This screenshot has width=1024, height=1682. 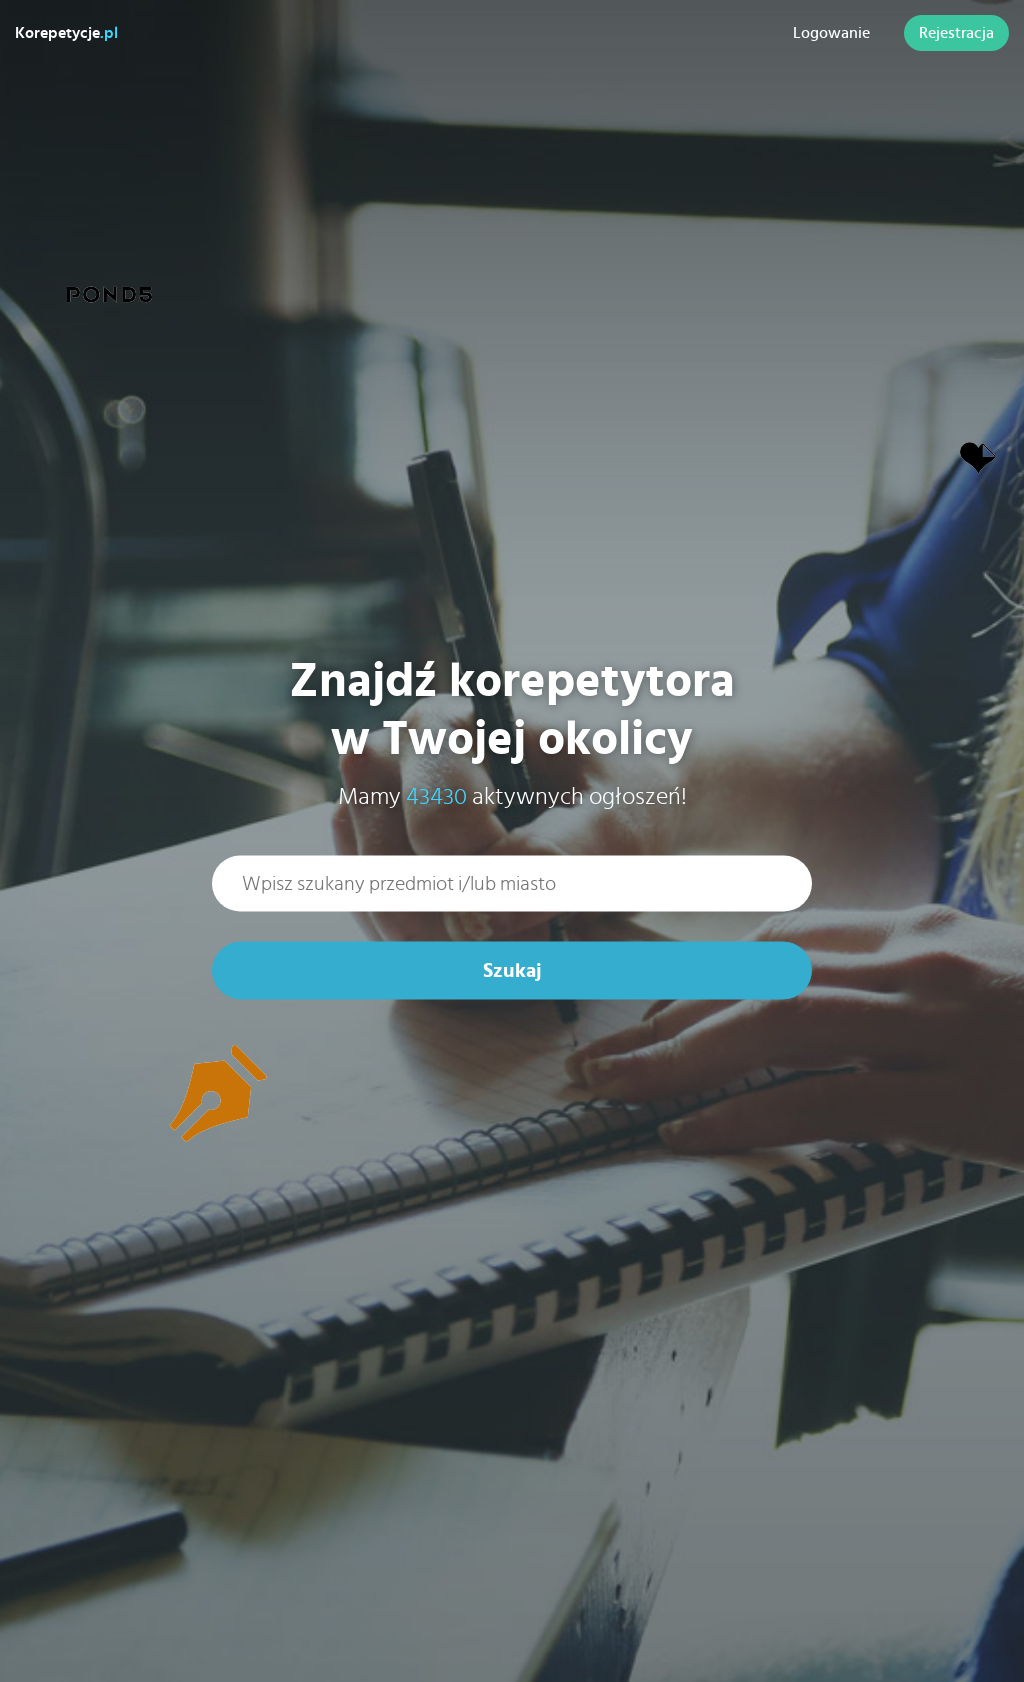 I want to click on visit pond5 stock media marketplace, so click(x=109, y=294).